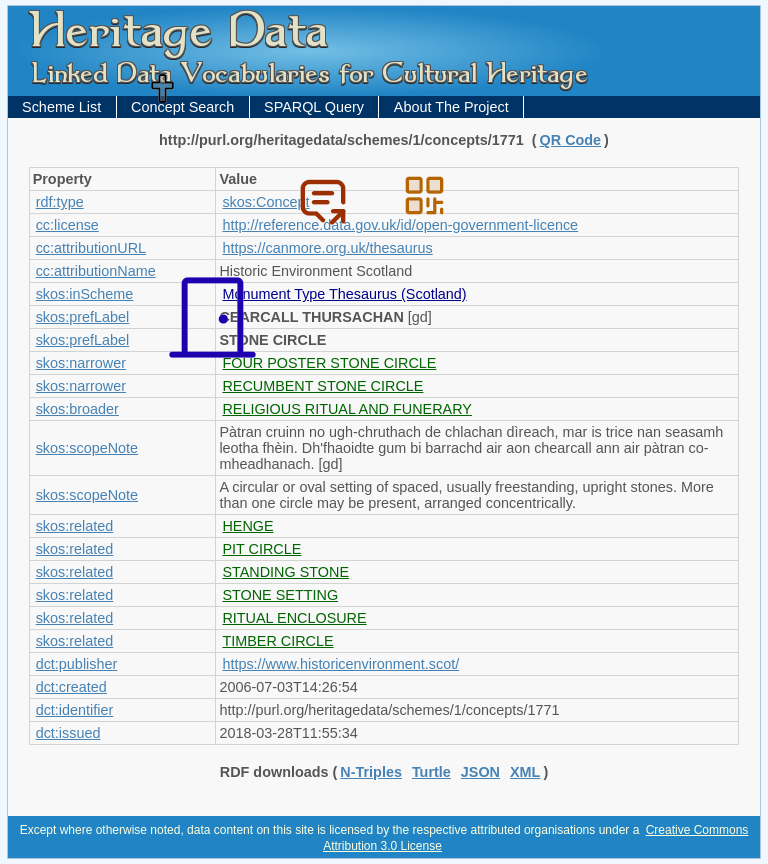 This screenshot has width=768, height=864. What do you see at coordinates (162, 88) in the screenshot?
I see `indicates a religious or faith-based feature` at bounding box center [162, 88].